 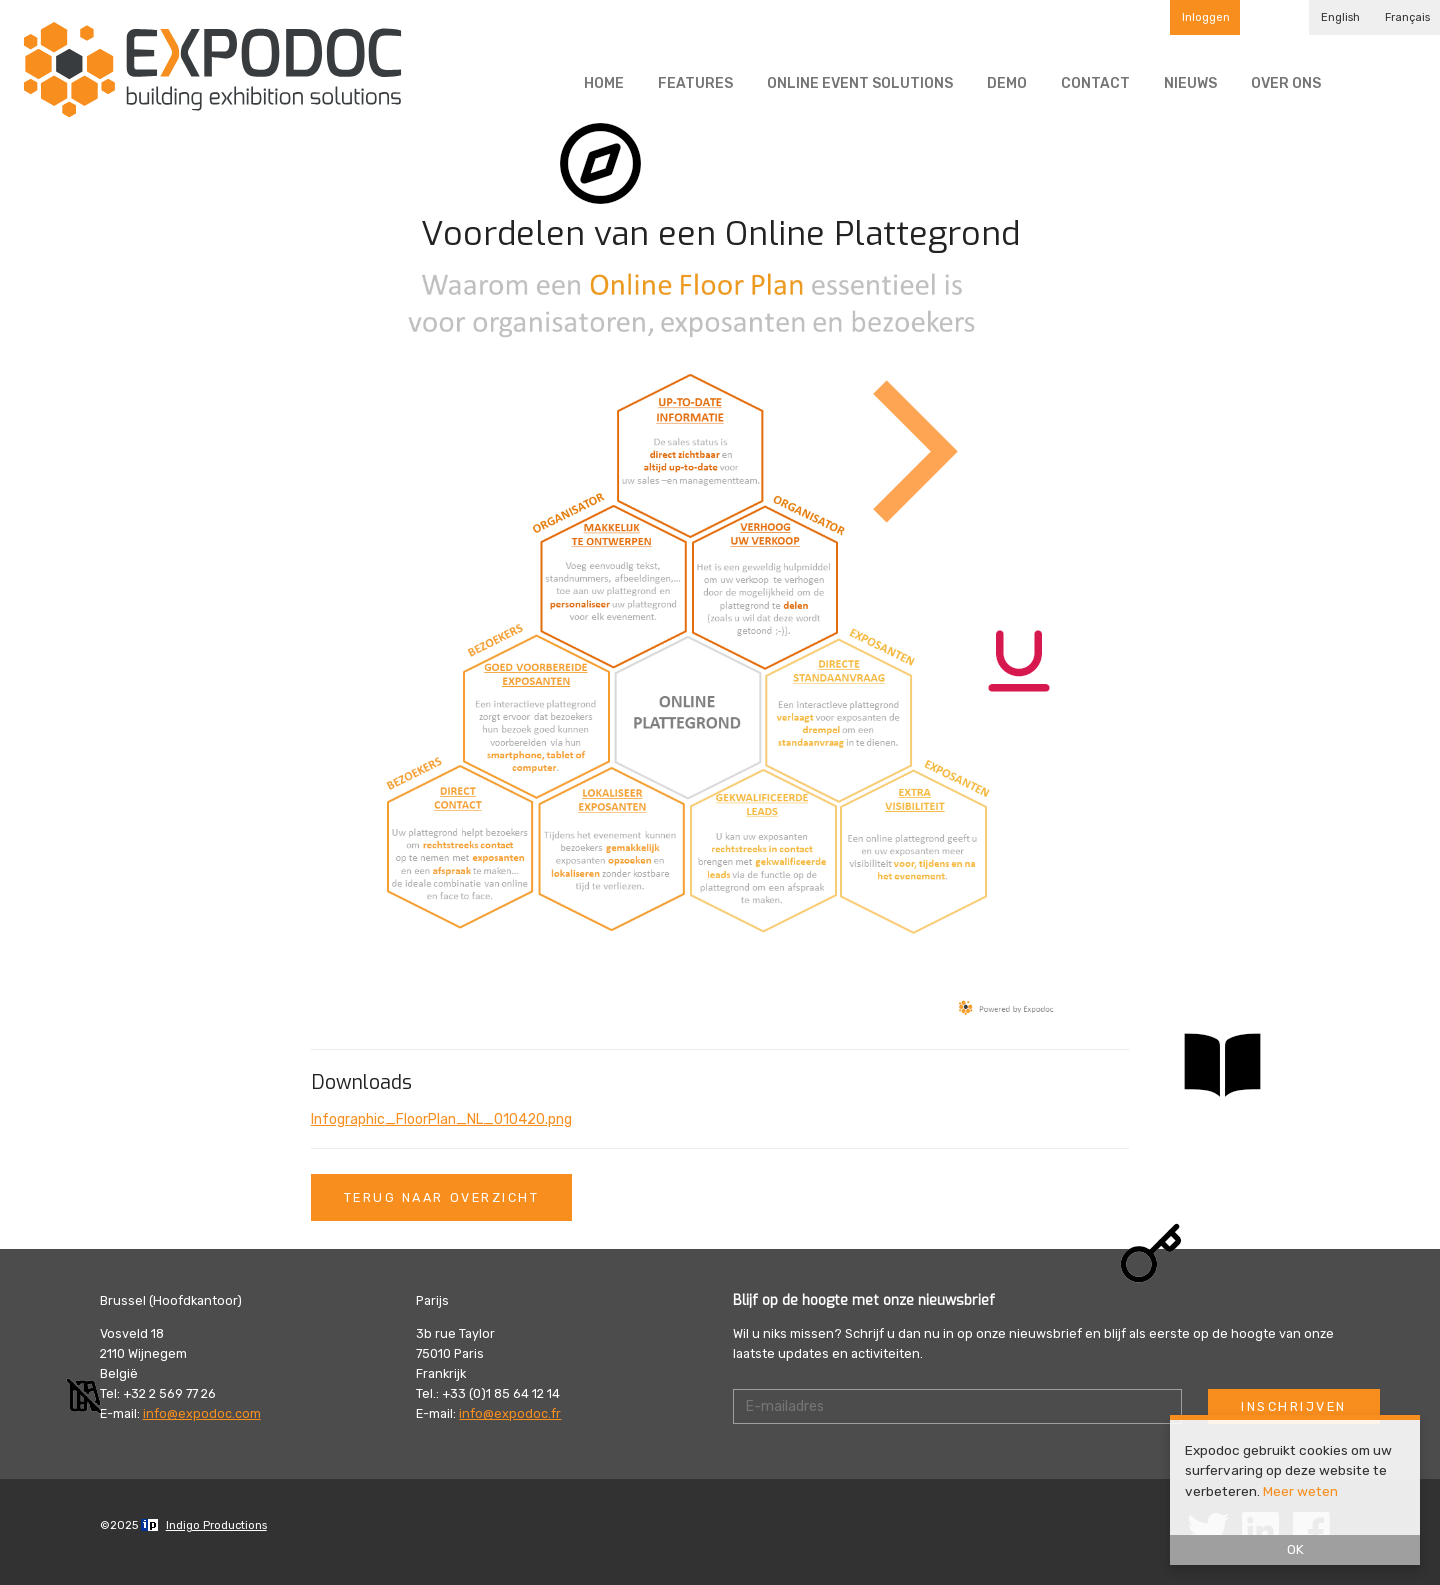 I want to click on library or reading feature unavailable, so click(x=84, y=1396).